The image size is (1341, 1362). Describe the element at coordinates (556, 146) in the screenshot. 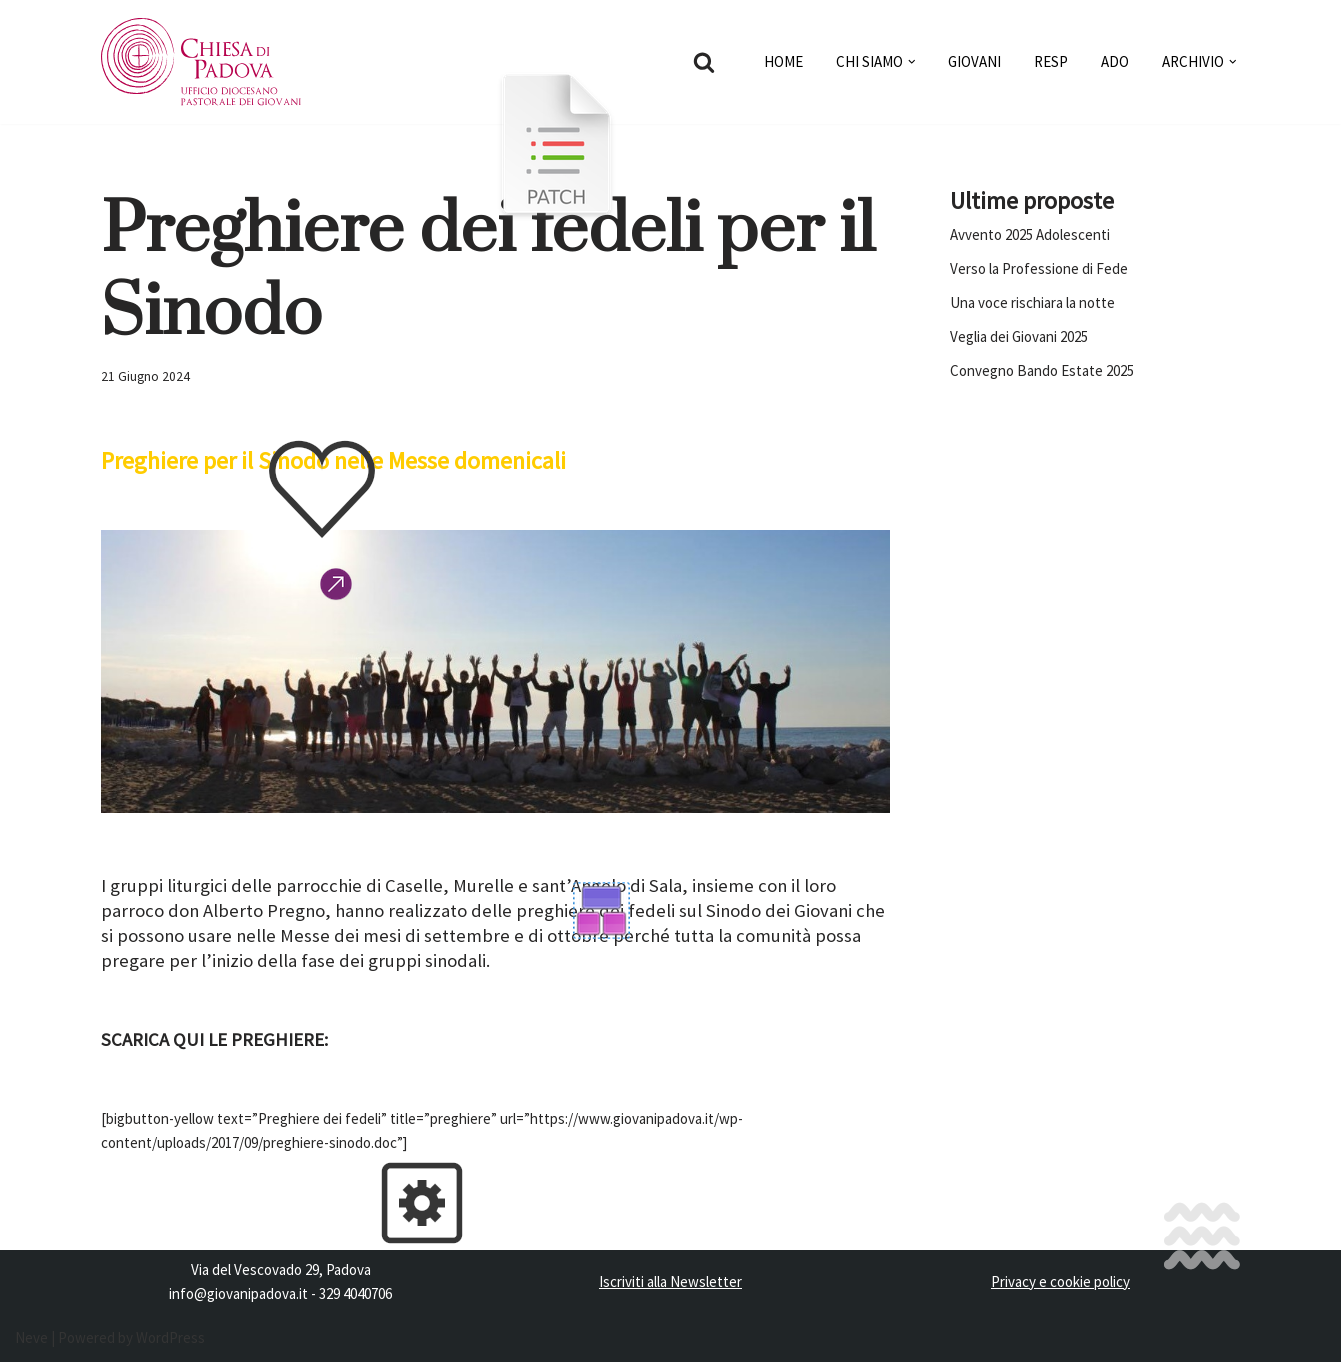

I see `a patch or diff file containing code changes` at that location.